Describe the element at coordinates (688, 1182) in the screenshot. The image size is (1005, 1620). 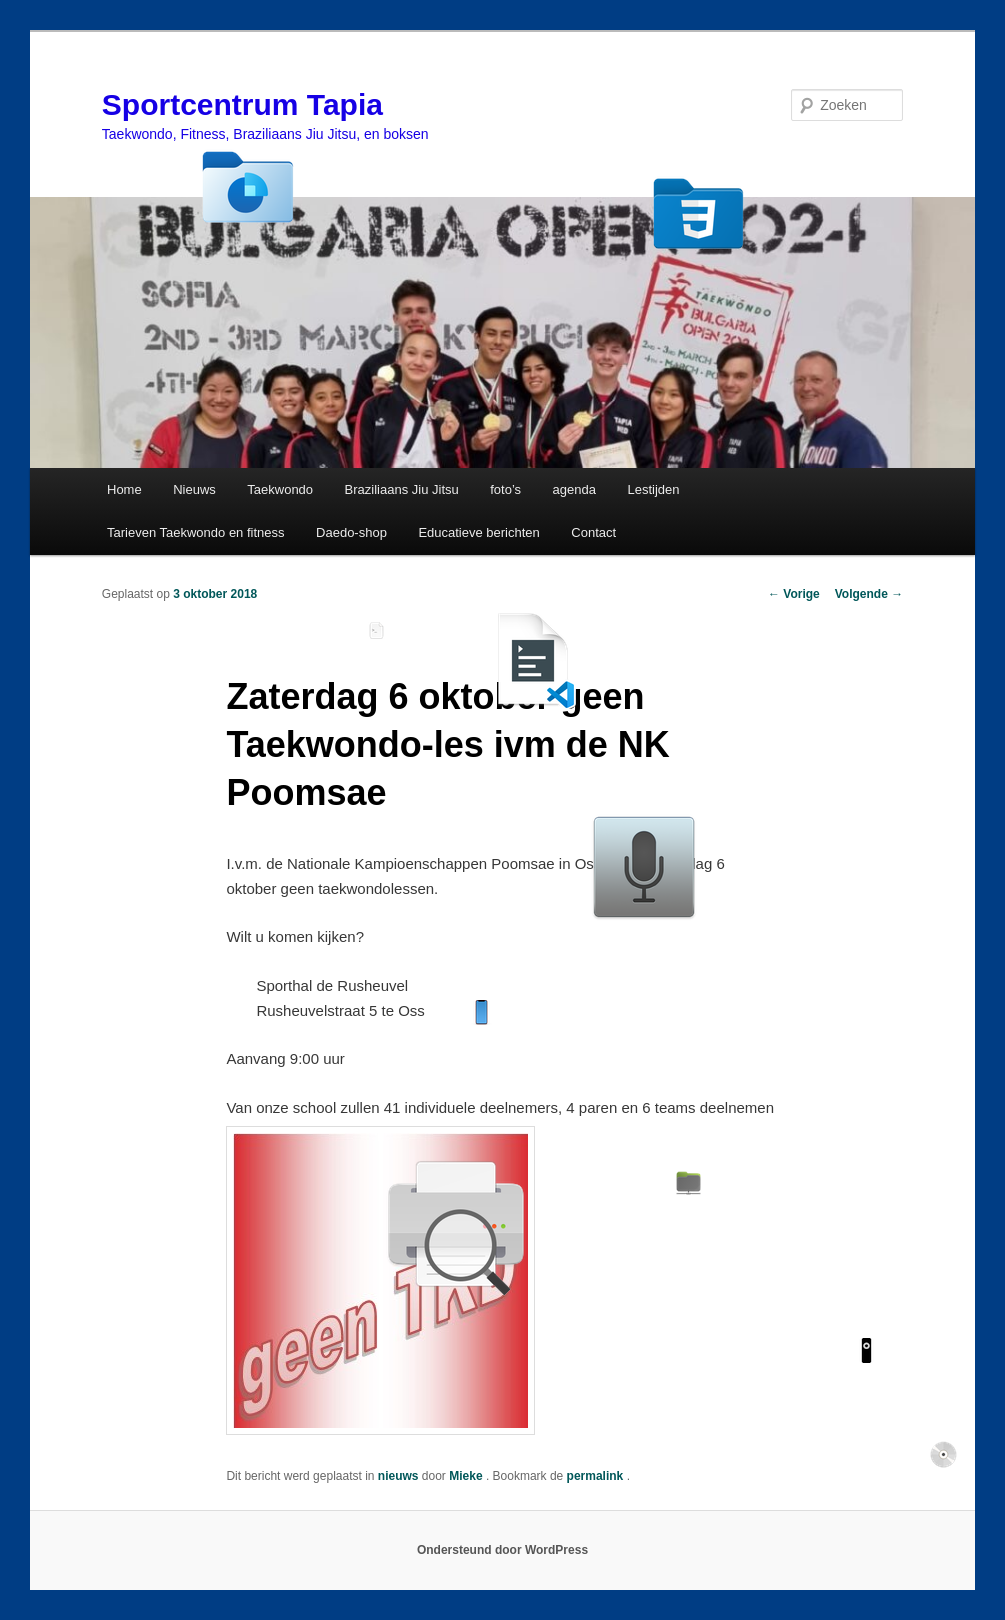
I see `access files stored on a remote server` at that location.